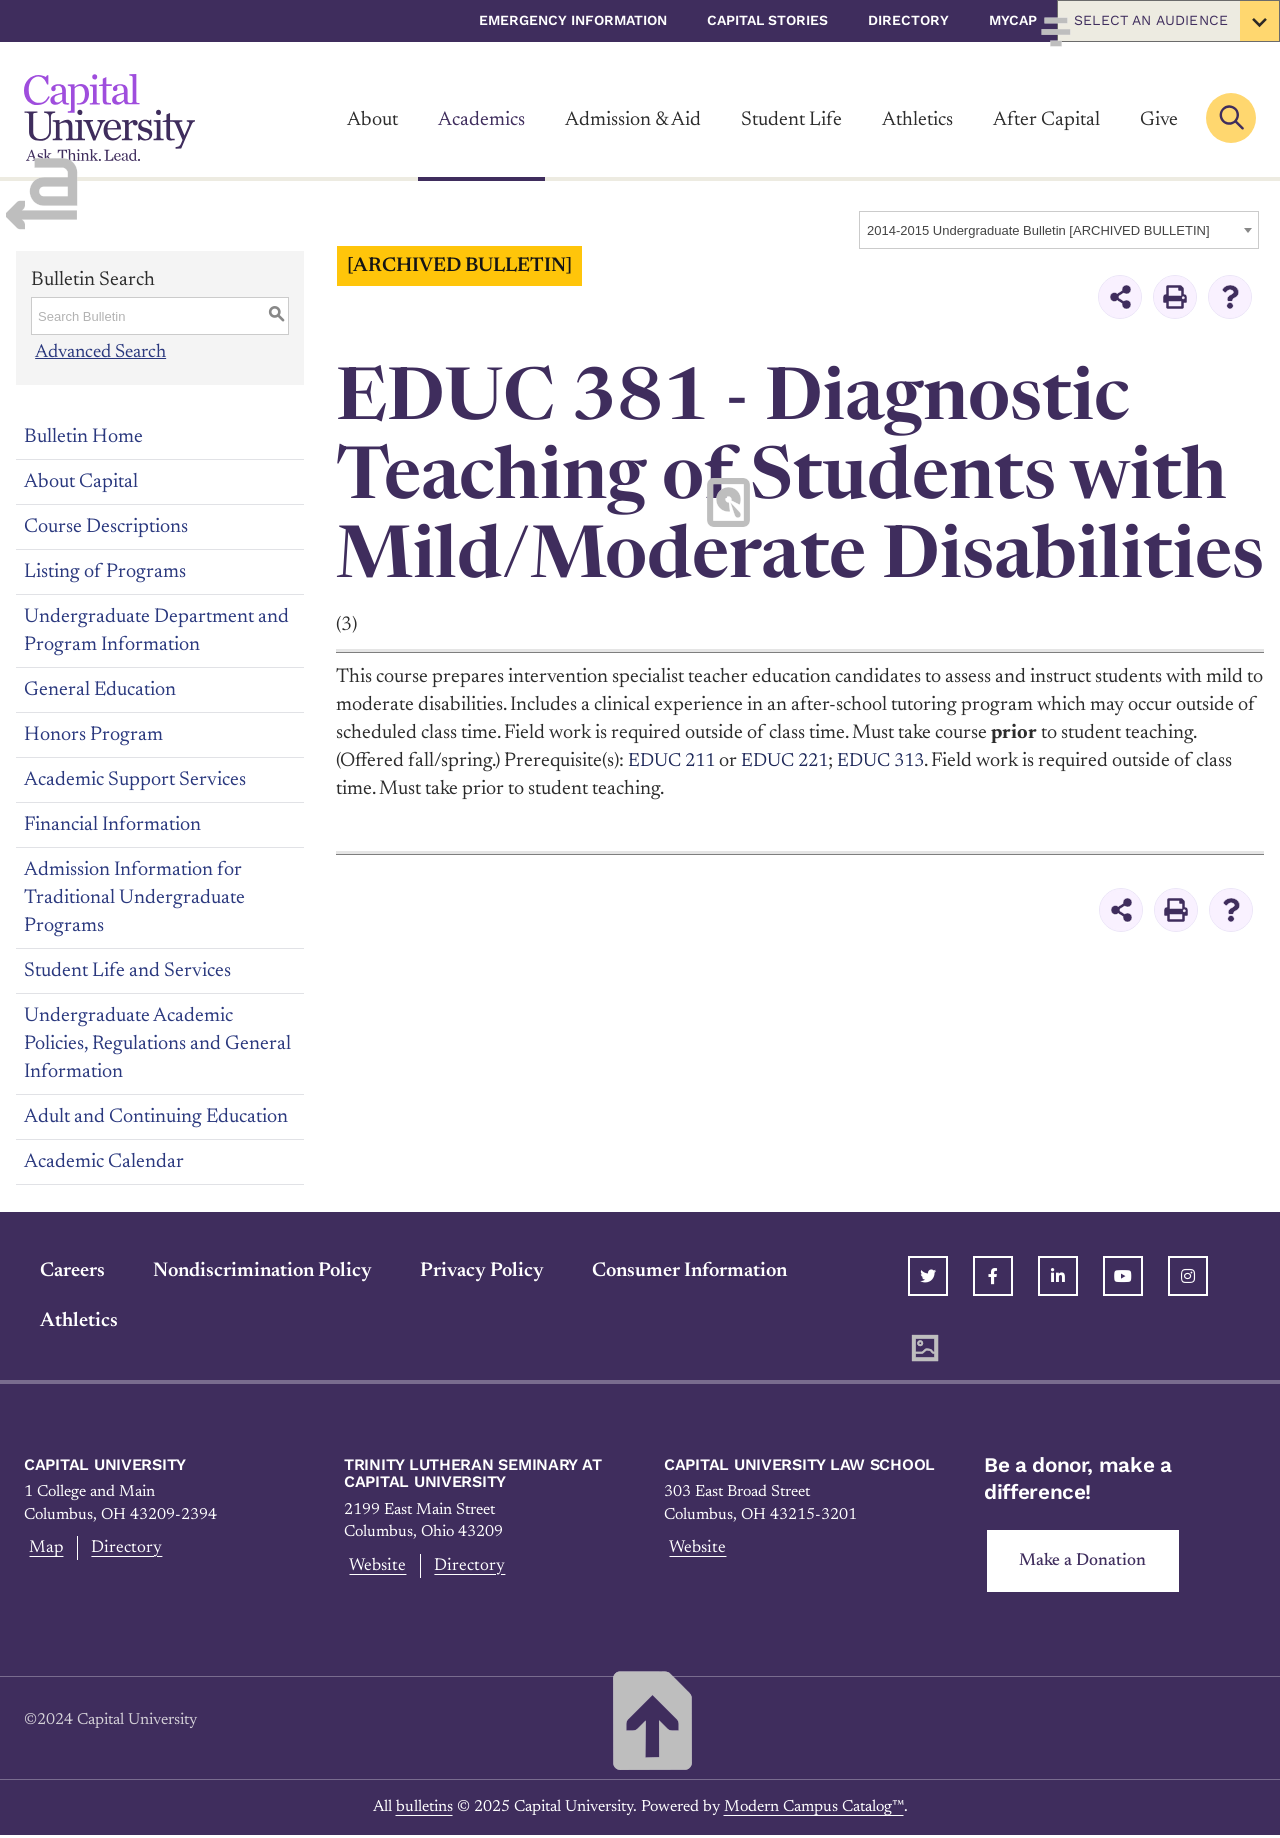 Image resolution: width=1280 pixels, height=1838 pixels. Describe the element at coordinates (652, 1717) in the screenshot. I see `send or share a document` at that location.